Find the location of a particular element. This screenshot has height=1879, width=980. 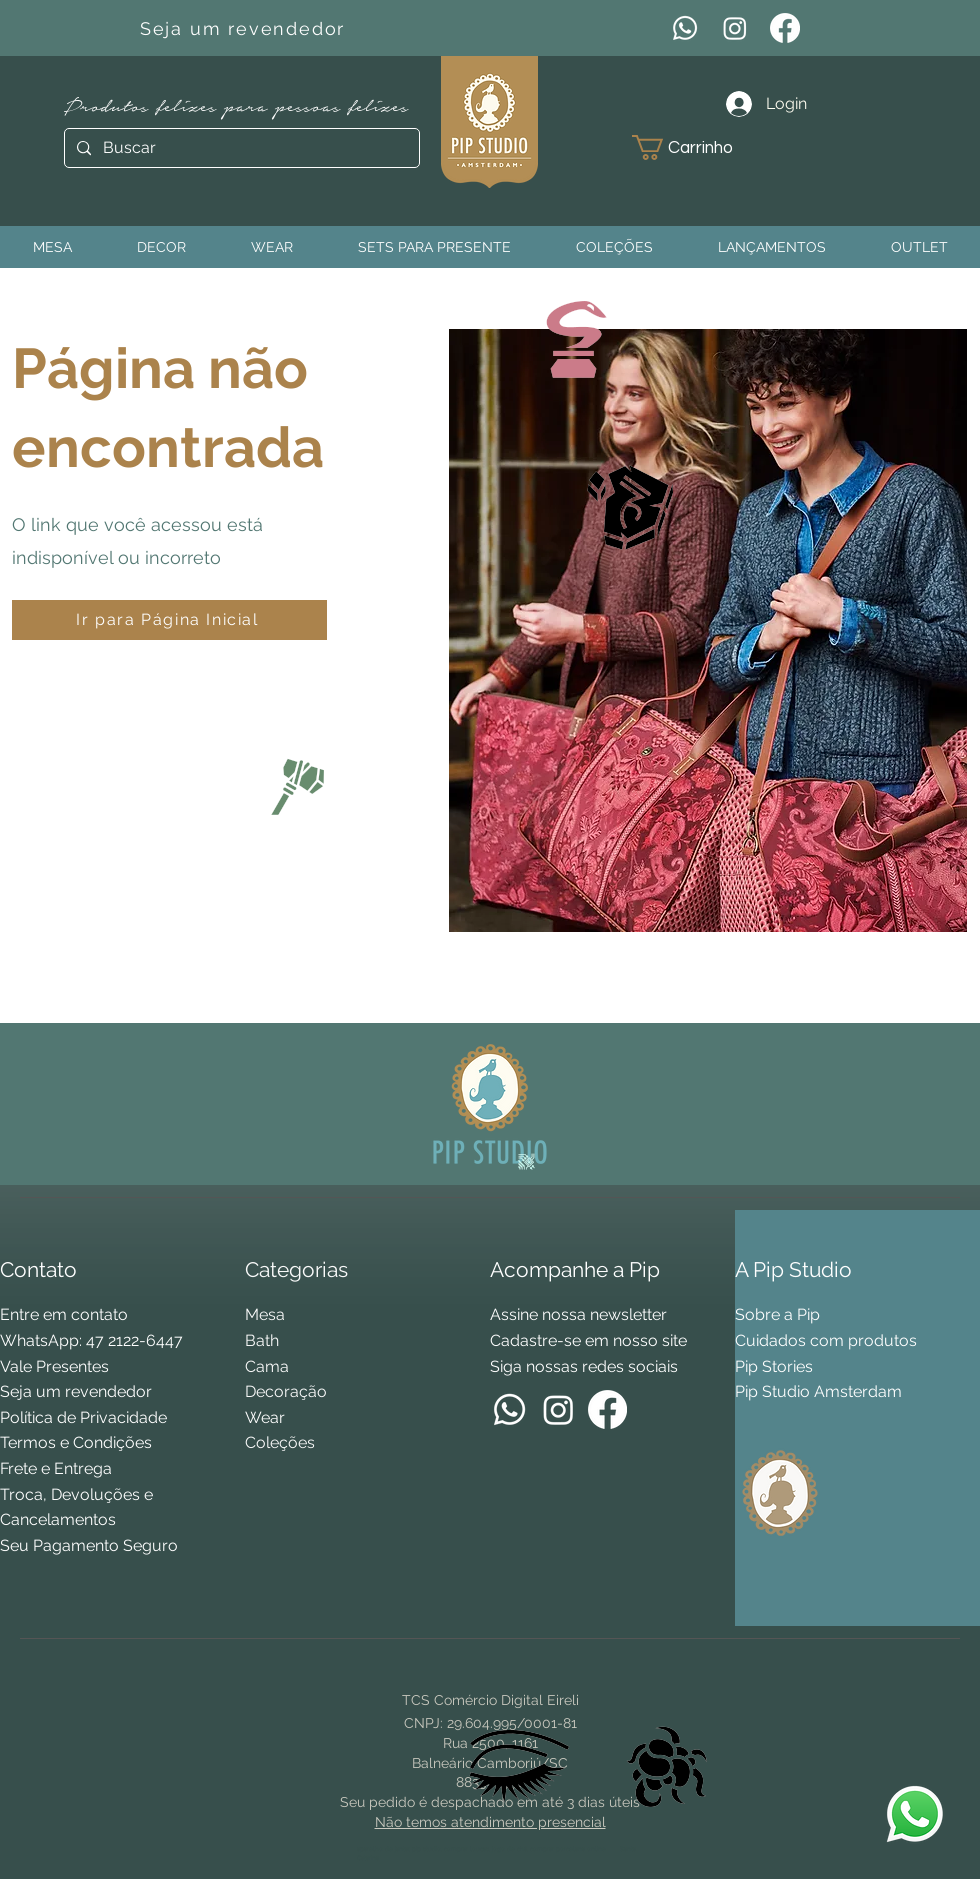

access hardware or system settings is located at coordinates (526, 1161).